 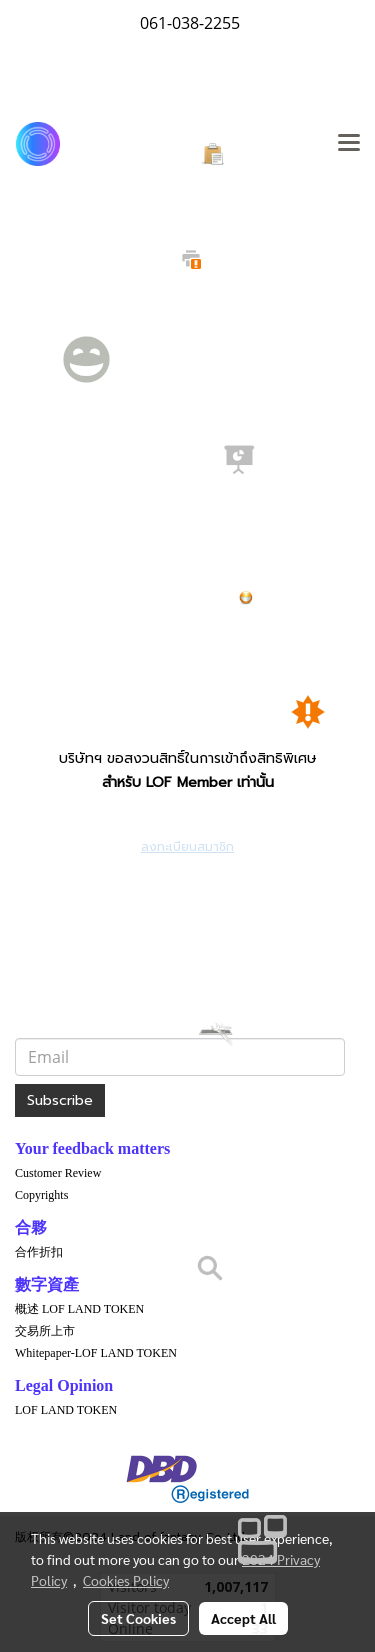 I want to click on indicates a critical software update is available, so click(x=308, y=712).